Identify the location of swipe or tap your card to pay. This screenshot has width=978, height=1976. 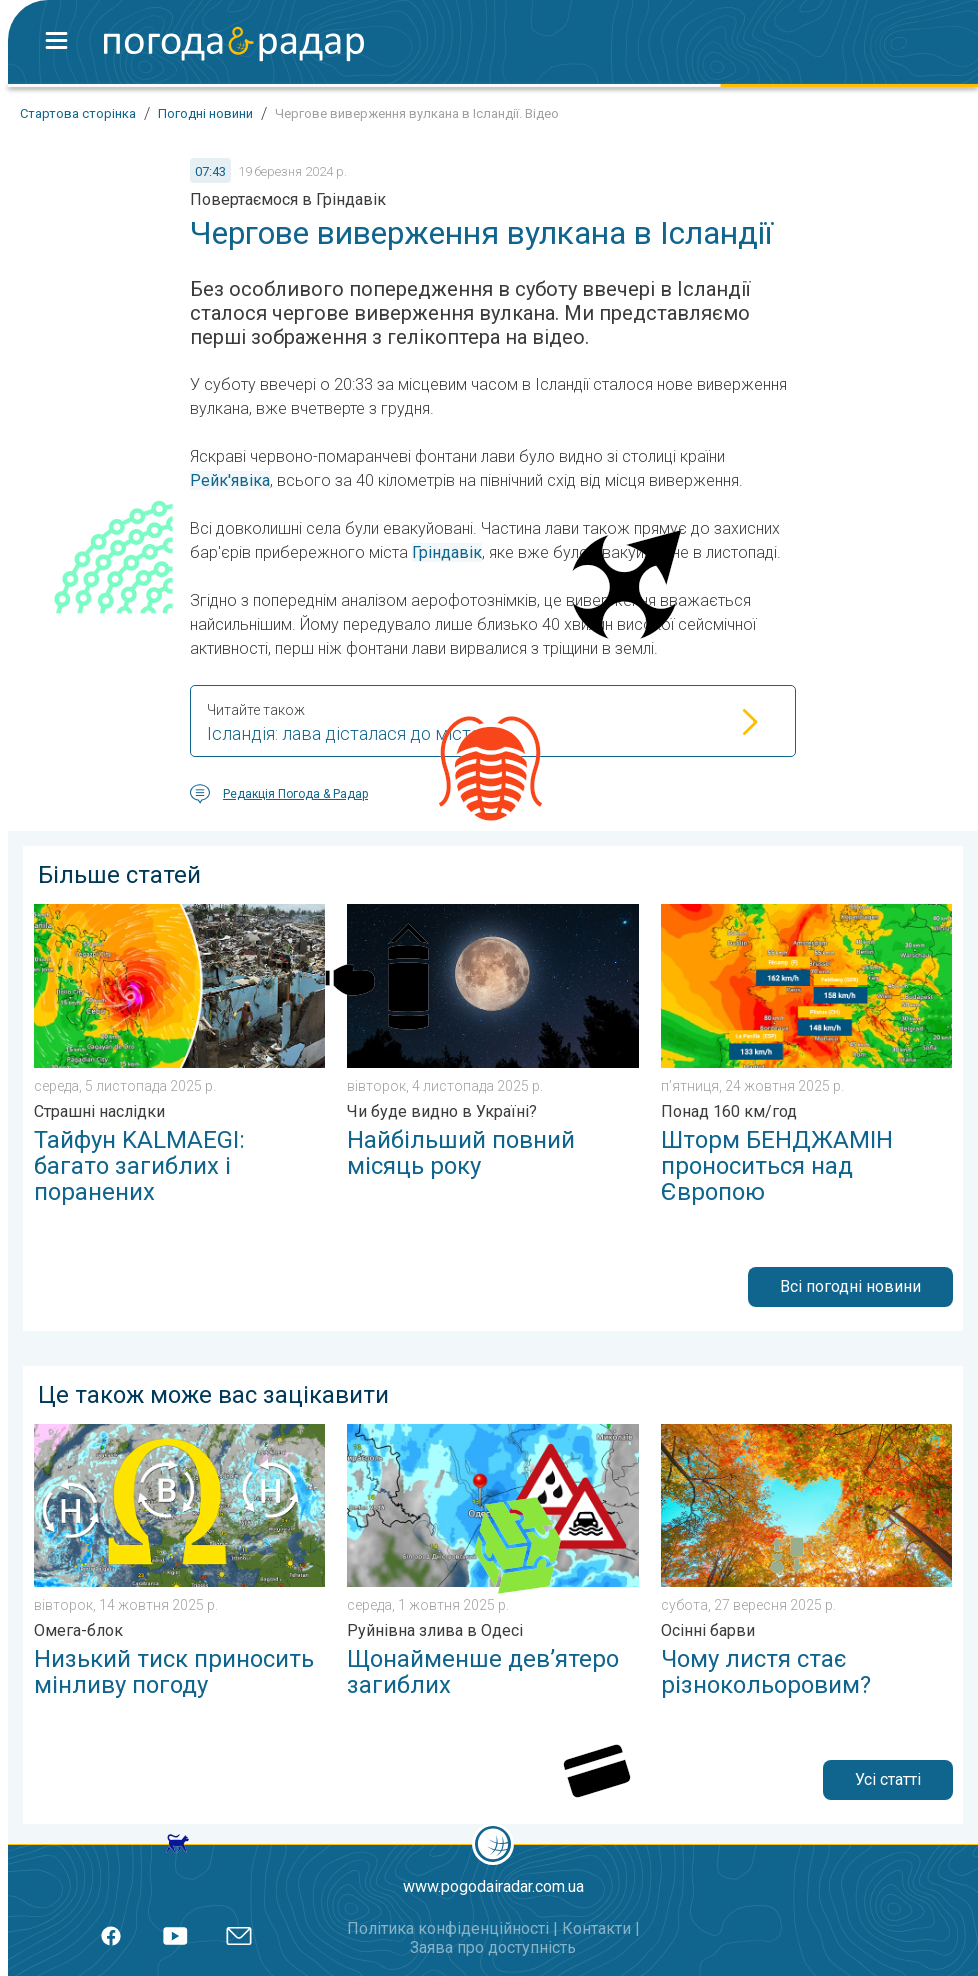
(597, 1771).